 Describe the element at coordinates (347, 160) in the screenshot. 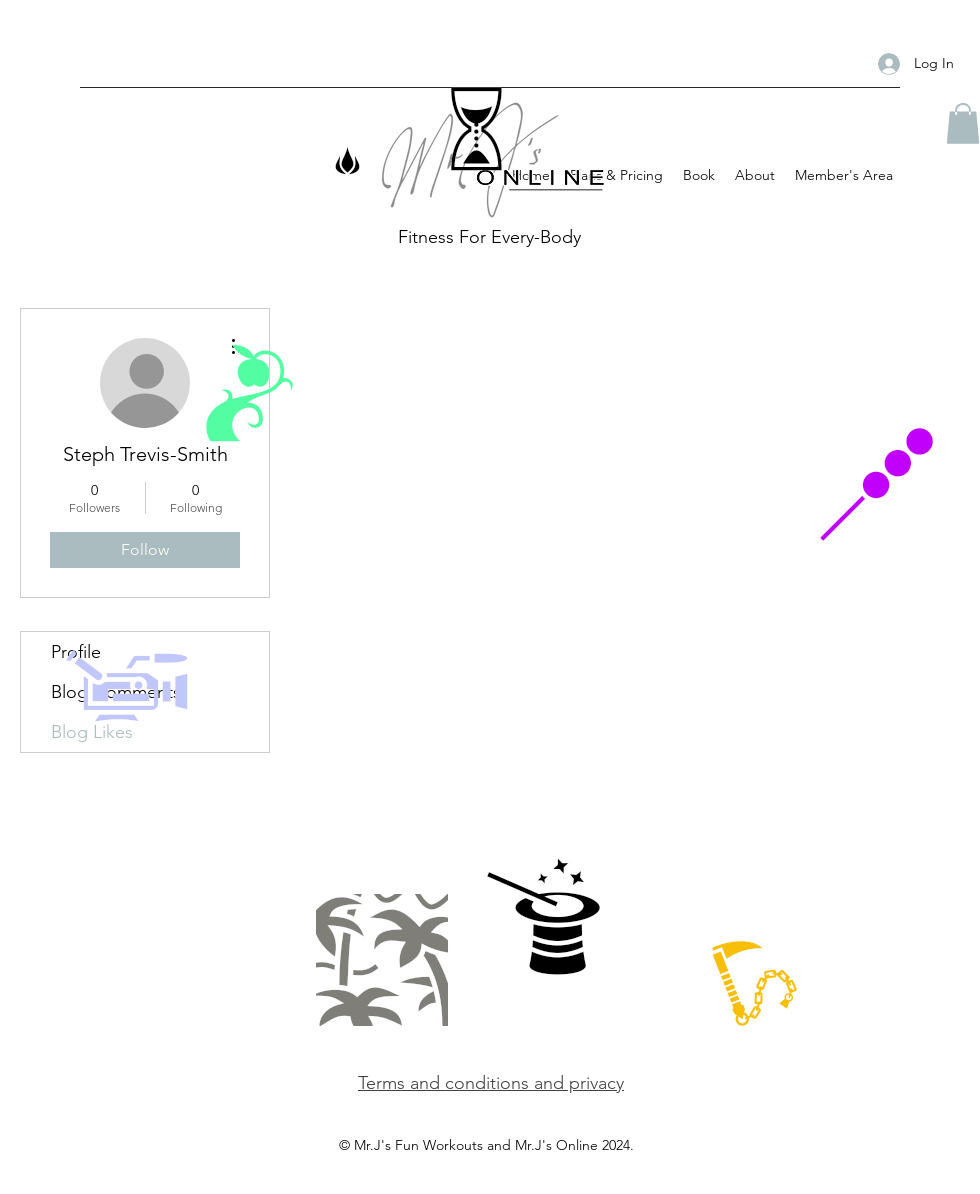

I see `indicates trending or hot content` at that location.